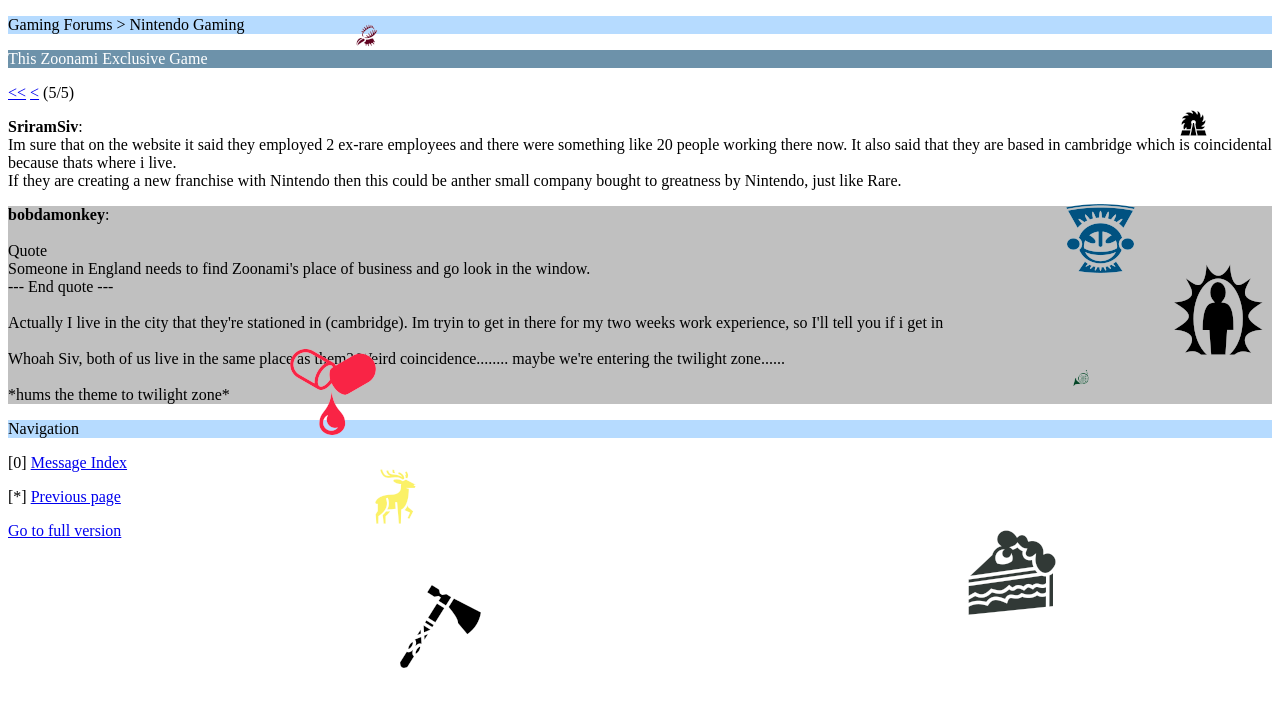  I want to click on select tomahawk weapon or tool, so click(440, 626).